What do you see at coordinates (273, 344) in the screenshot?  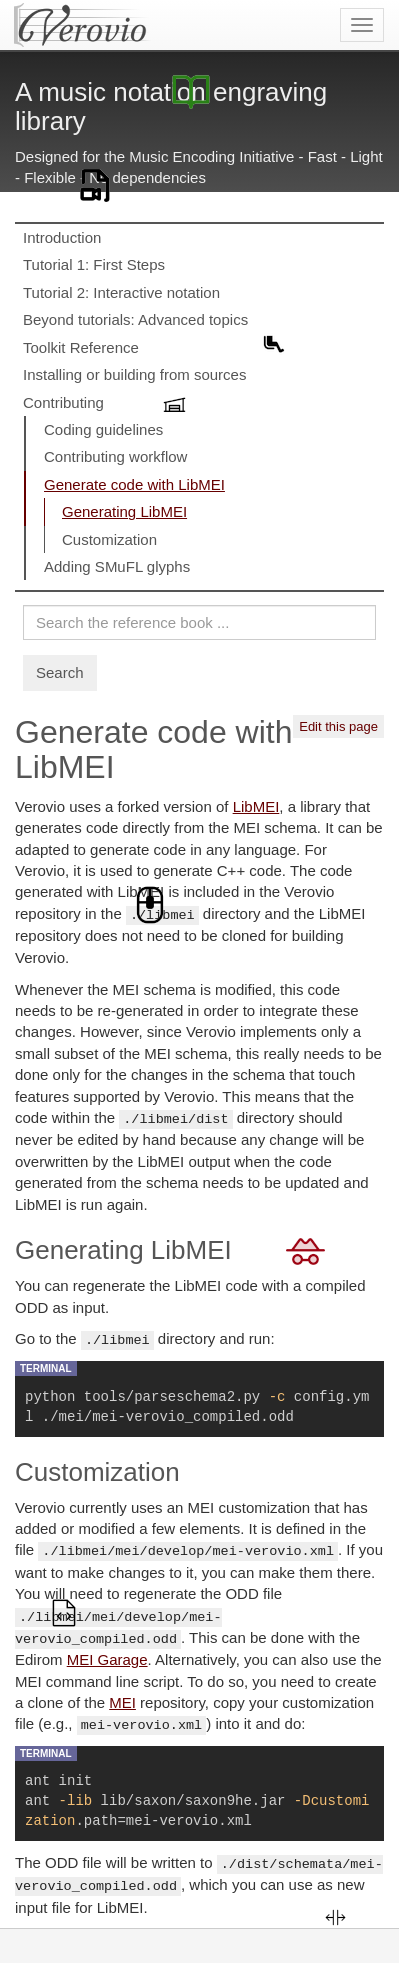 I see `select extra legroom seating option` at bounding box center [273, 344].